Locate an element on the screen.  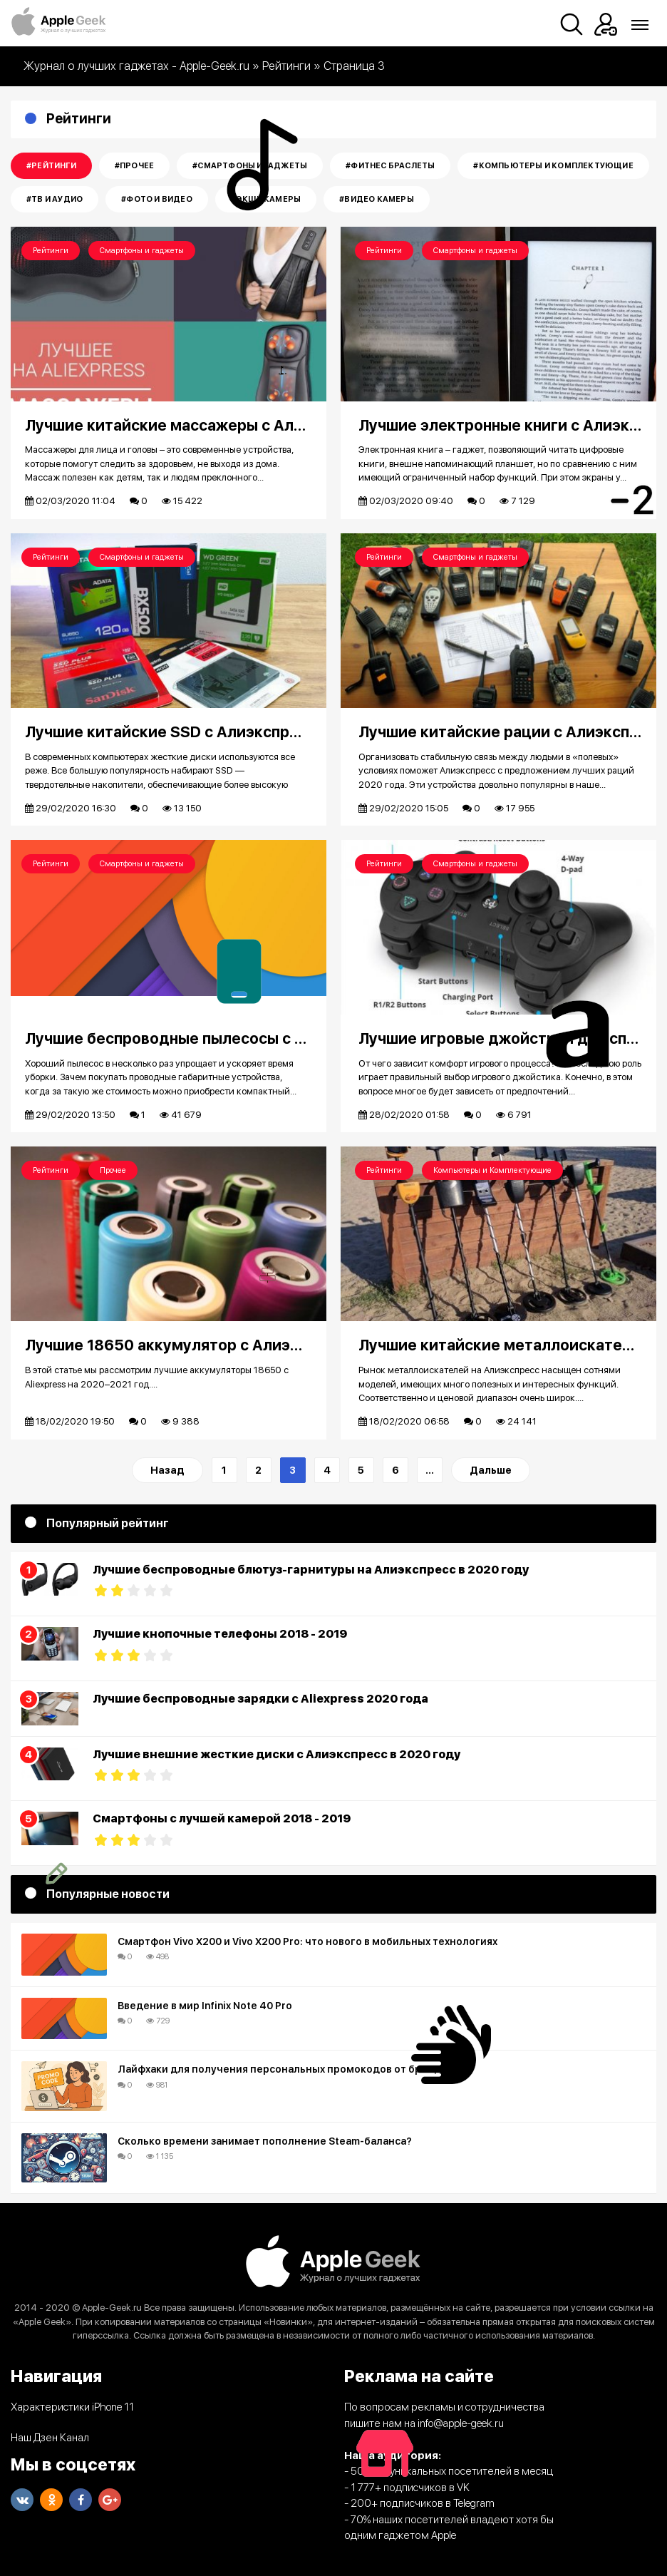
call or contact via mobile phone is located at coordinates (239, 971).